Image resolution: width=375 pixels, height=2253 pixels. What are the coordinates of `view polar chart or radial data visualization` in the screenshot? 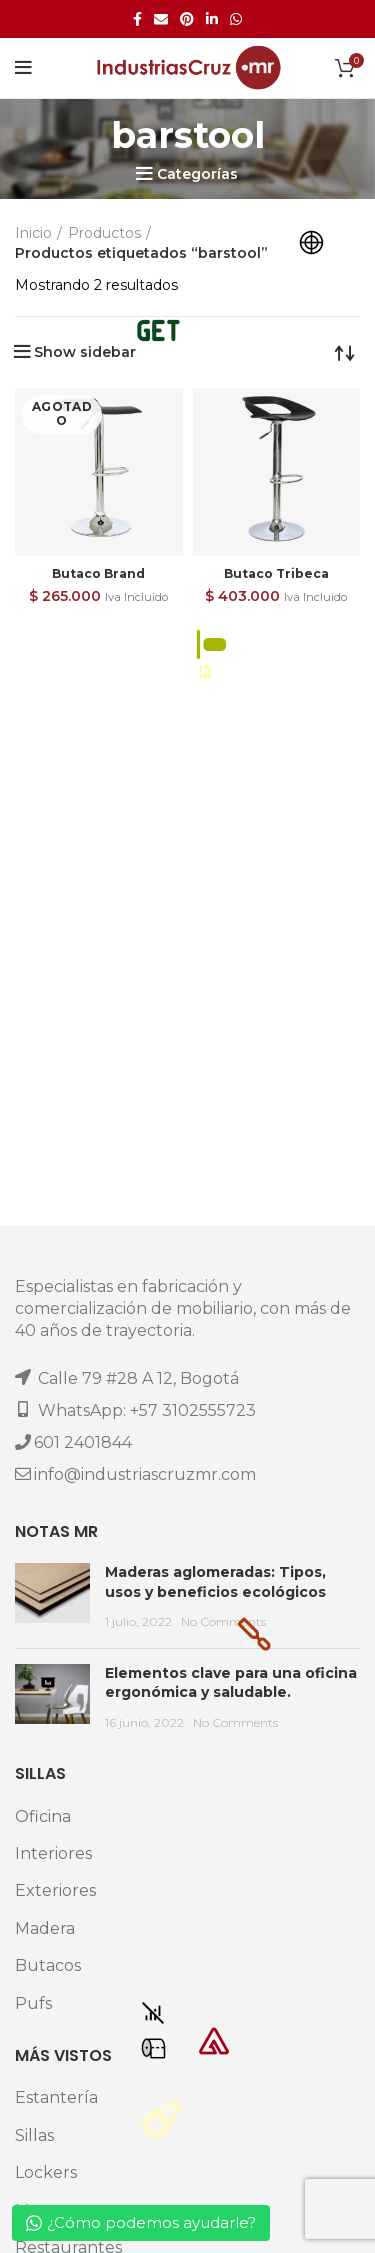 It's located at (311, 242).